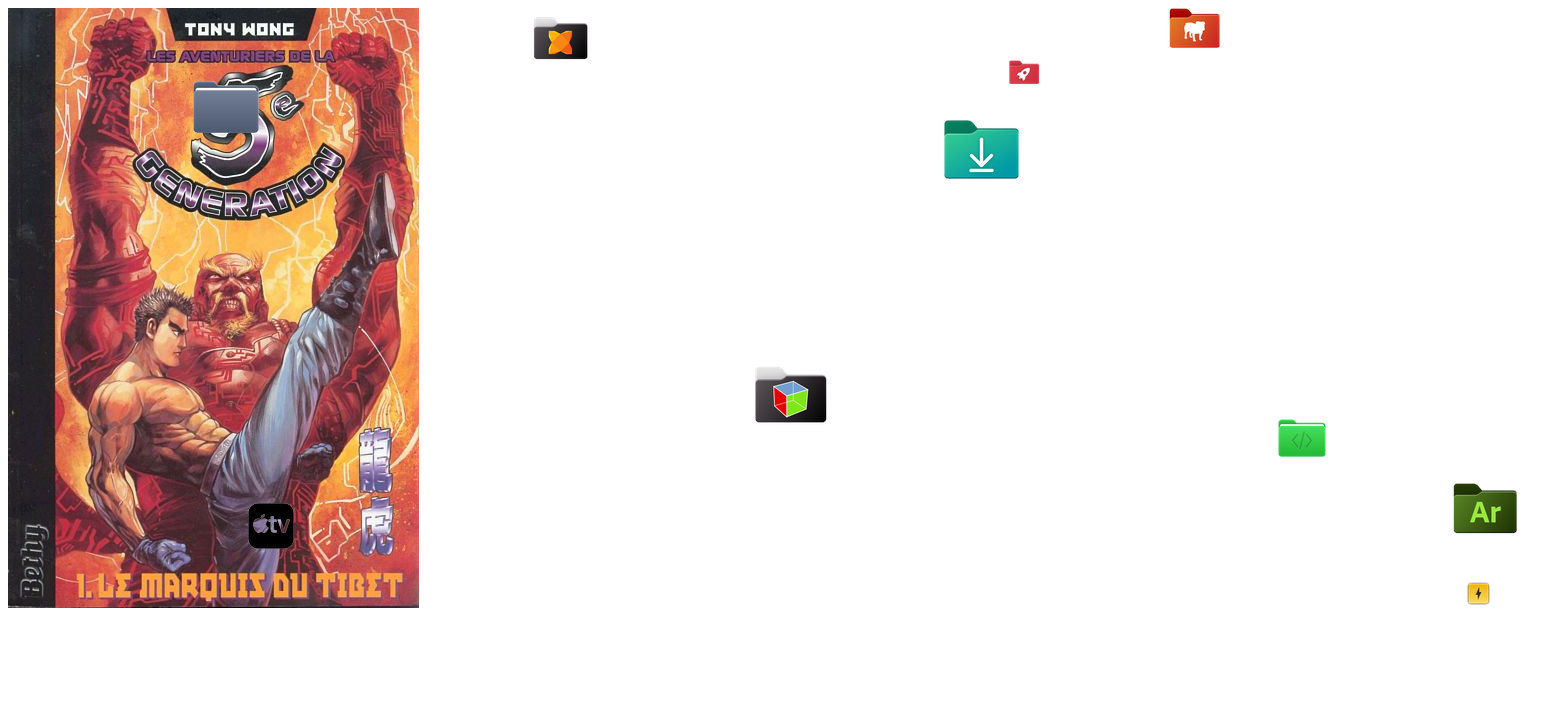 The height and width of the screenshot is (720, 1568). Describe the element at coordinates (271, 526) in the screenshot. I see `access Apple TV app or device` at that location.